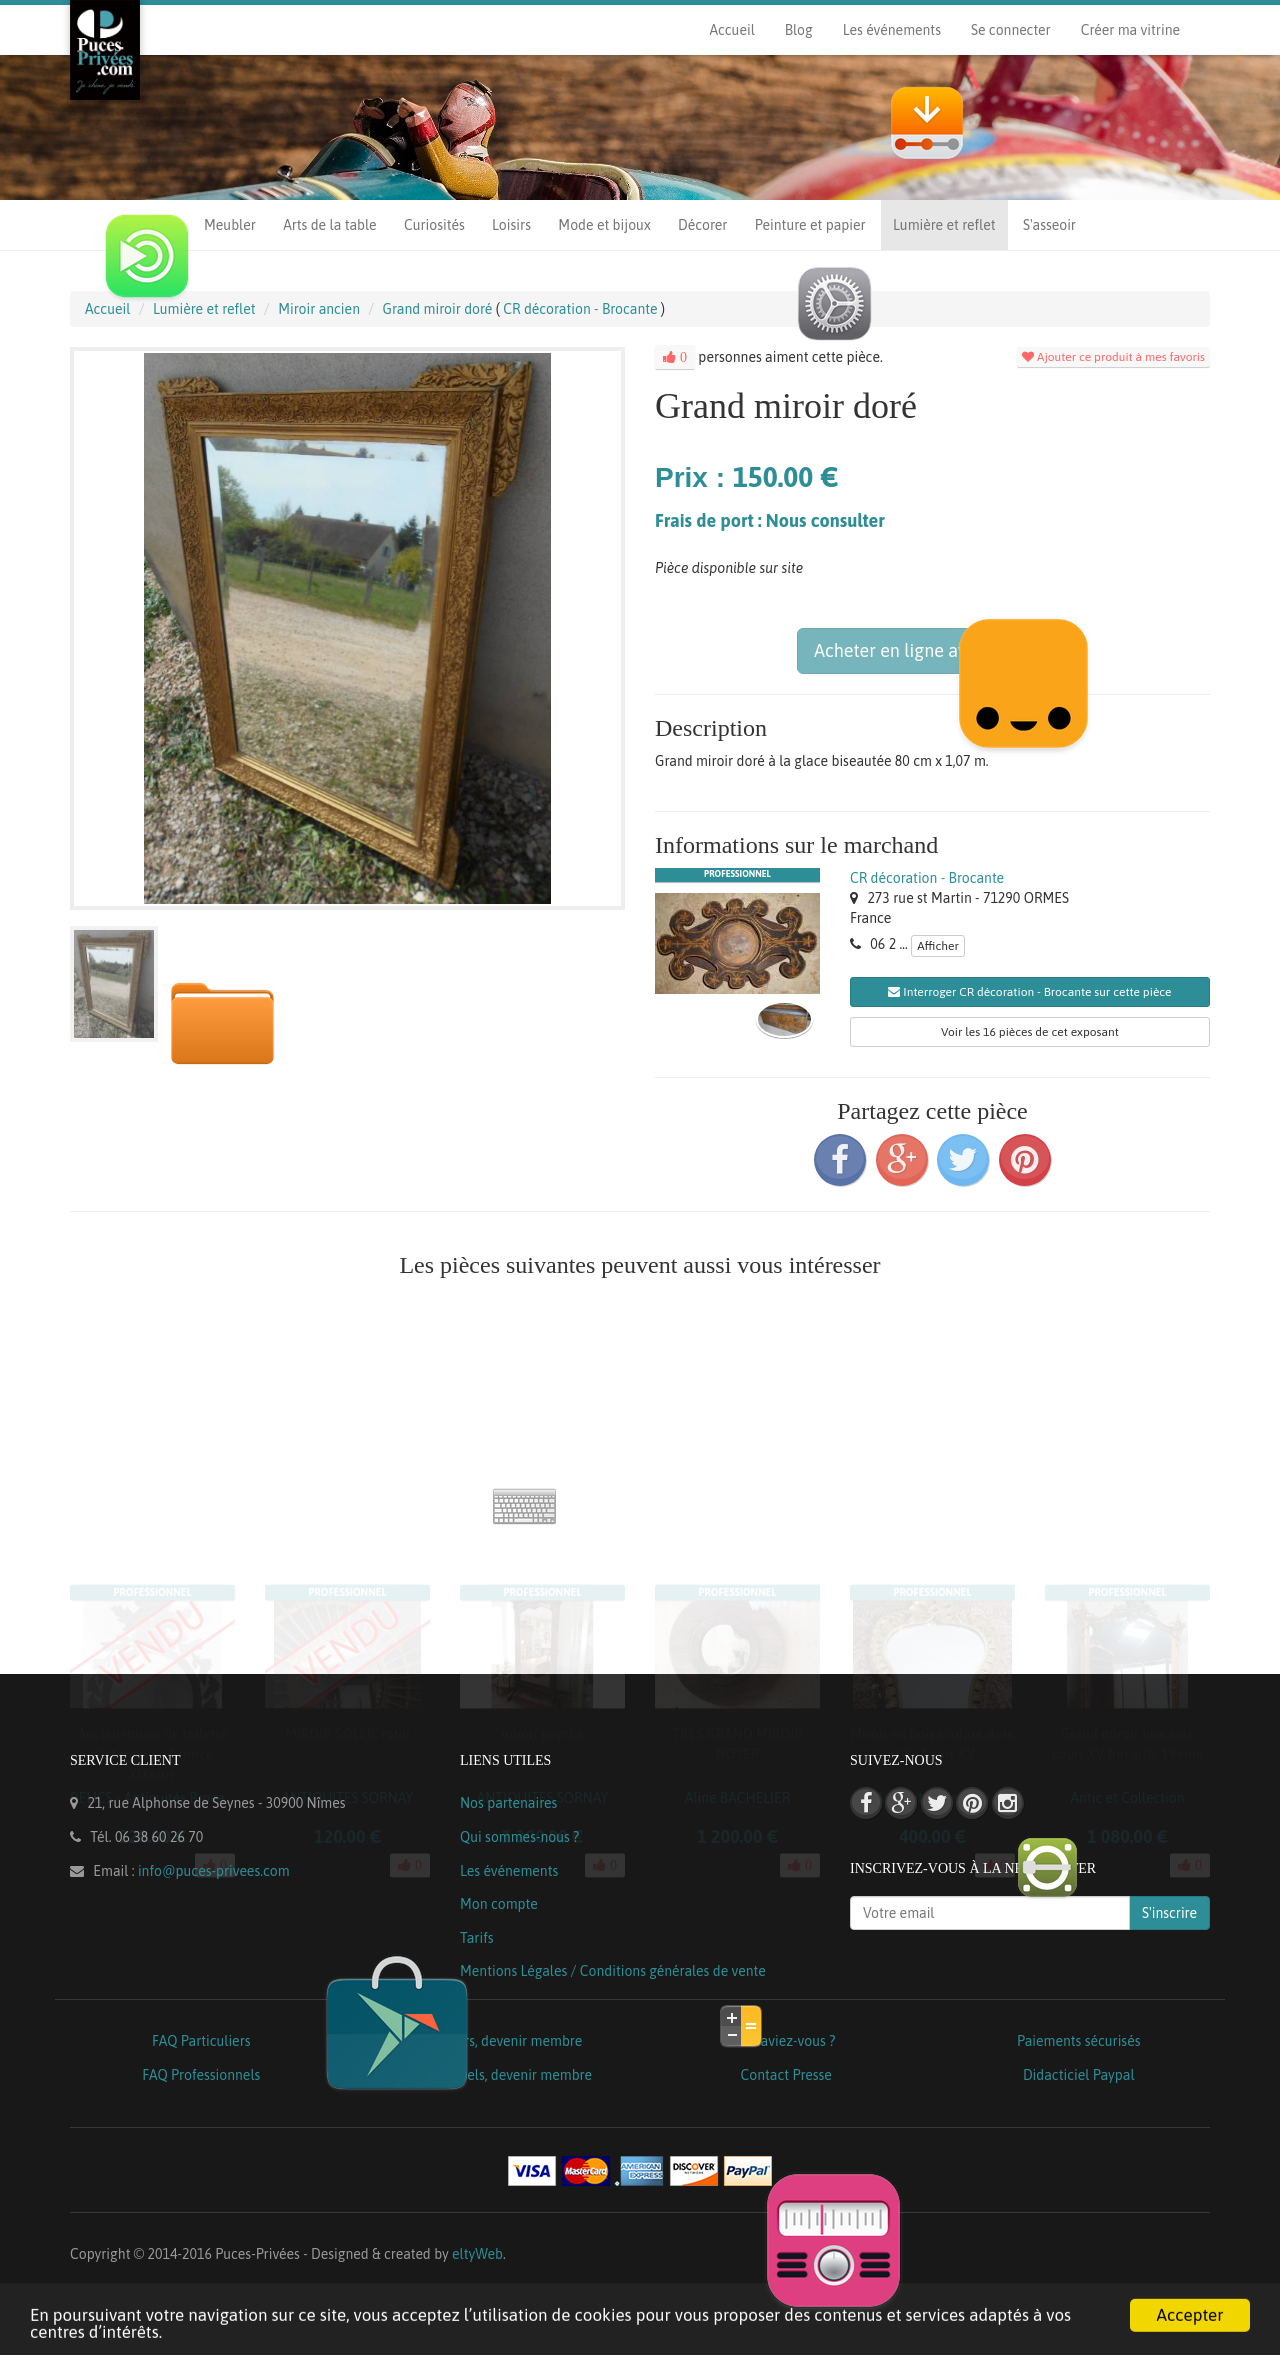 This screenshot has width=1280, height=2355. I want to click on open tuner radio streaming app, so click(833, 2240).